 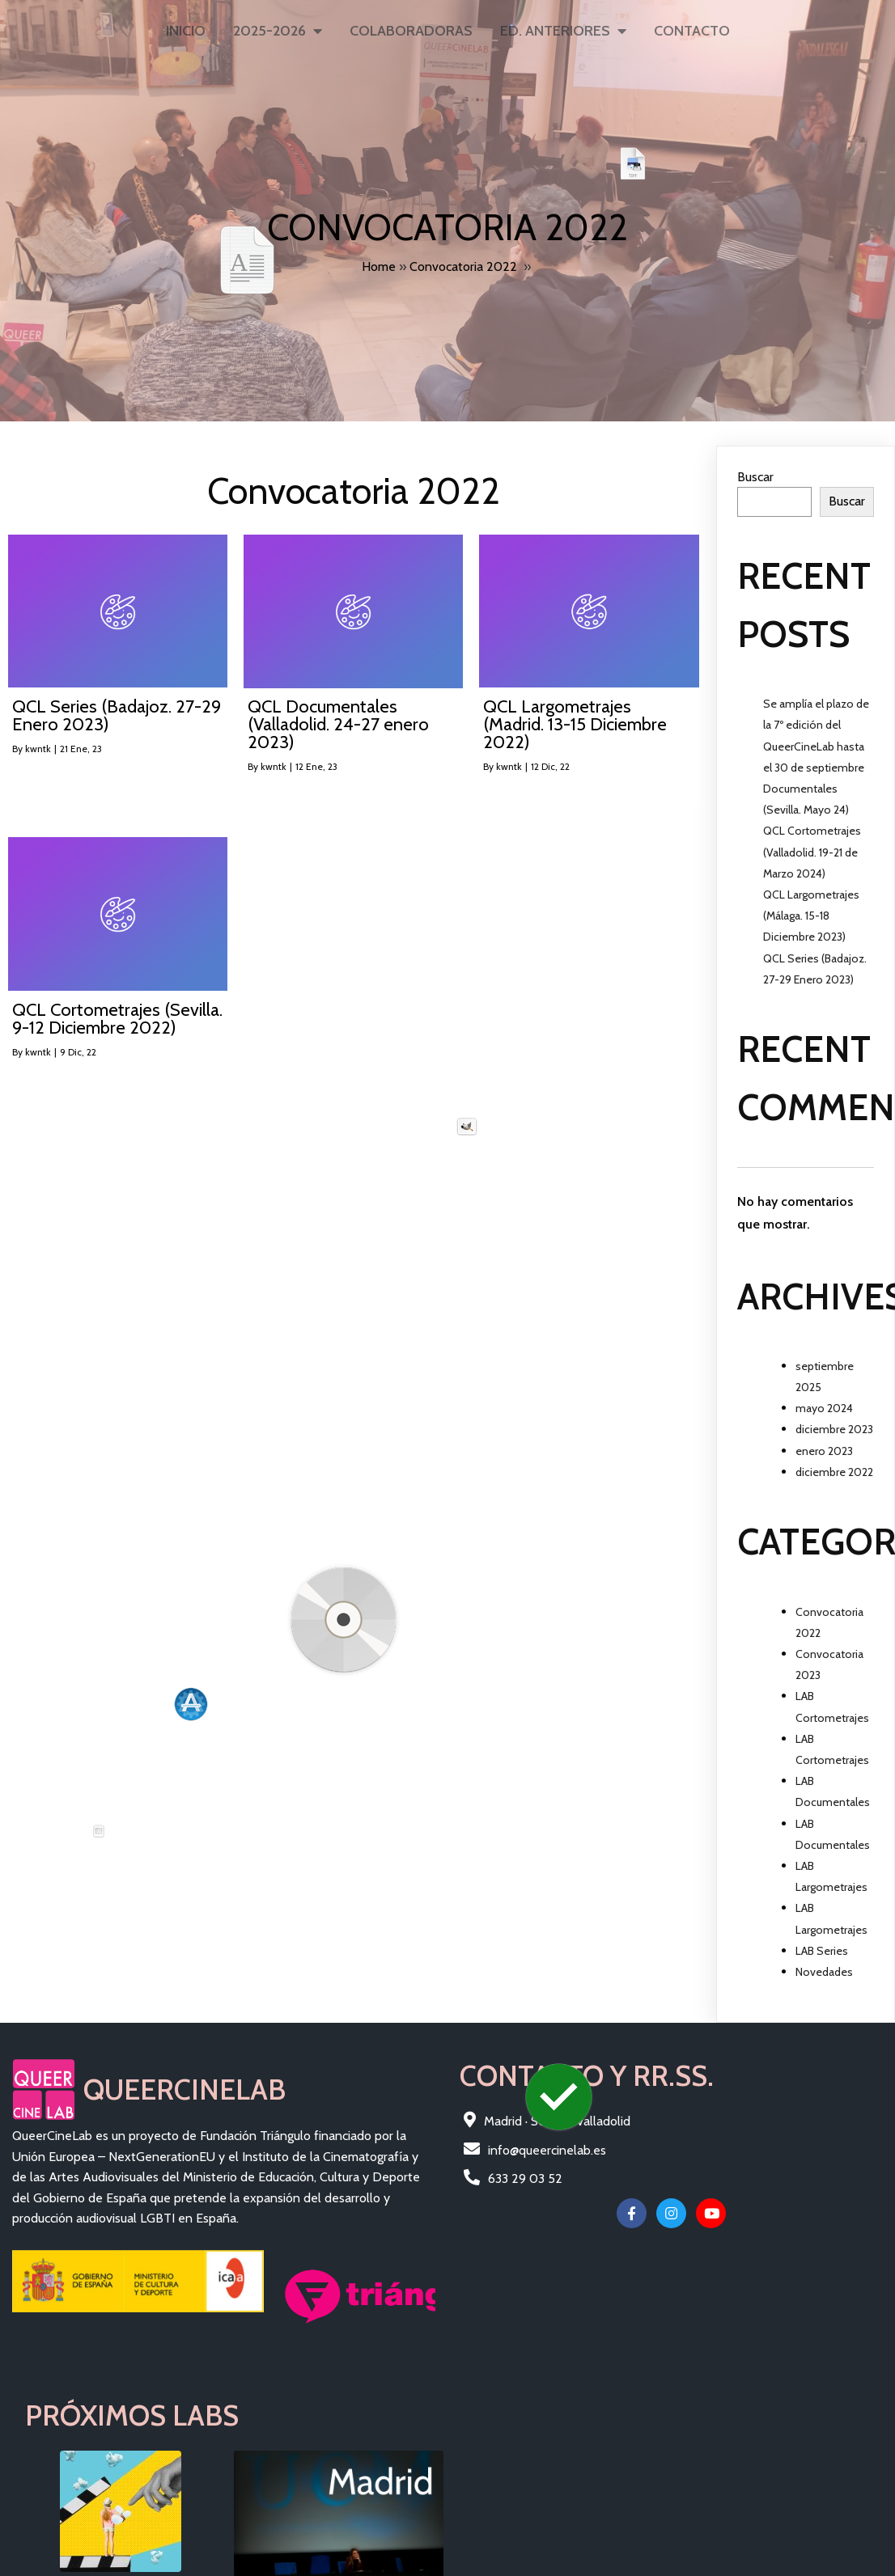 I want to click on apply mail filters to messages, so click(x=558, y=2096).